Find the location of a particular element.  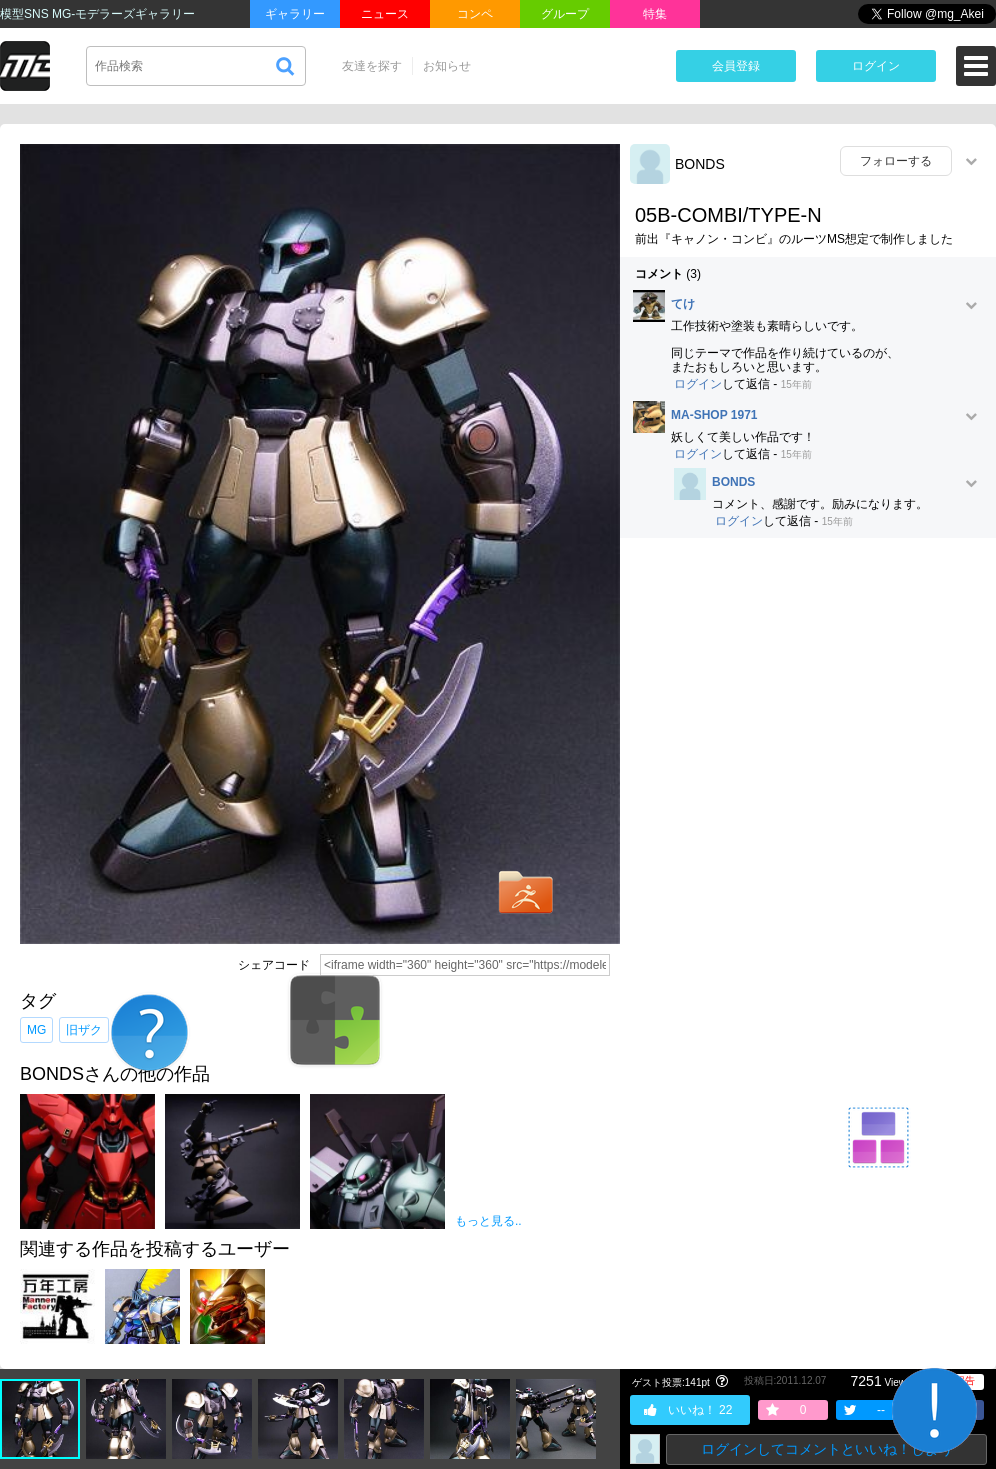

open the help center or documentation is located at coordinates (149, 1032).